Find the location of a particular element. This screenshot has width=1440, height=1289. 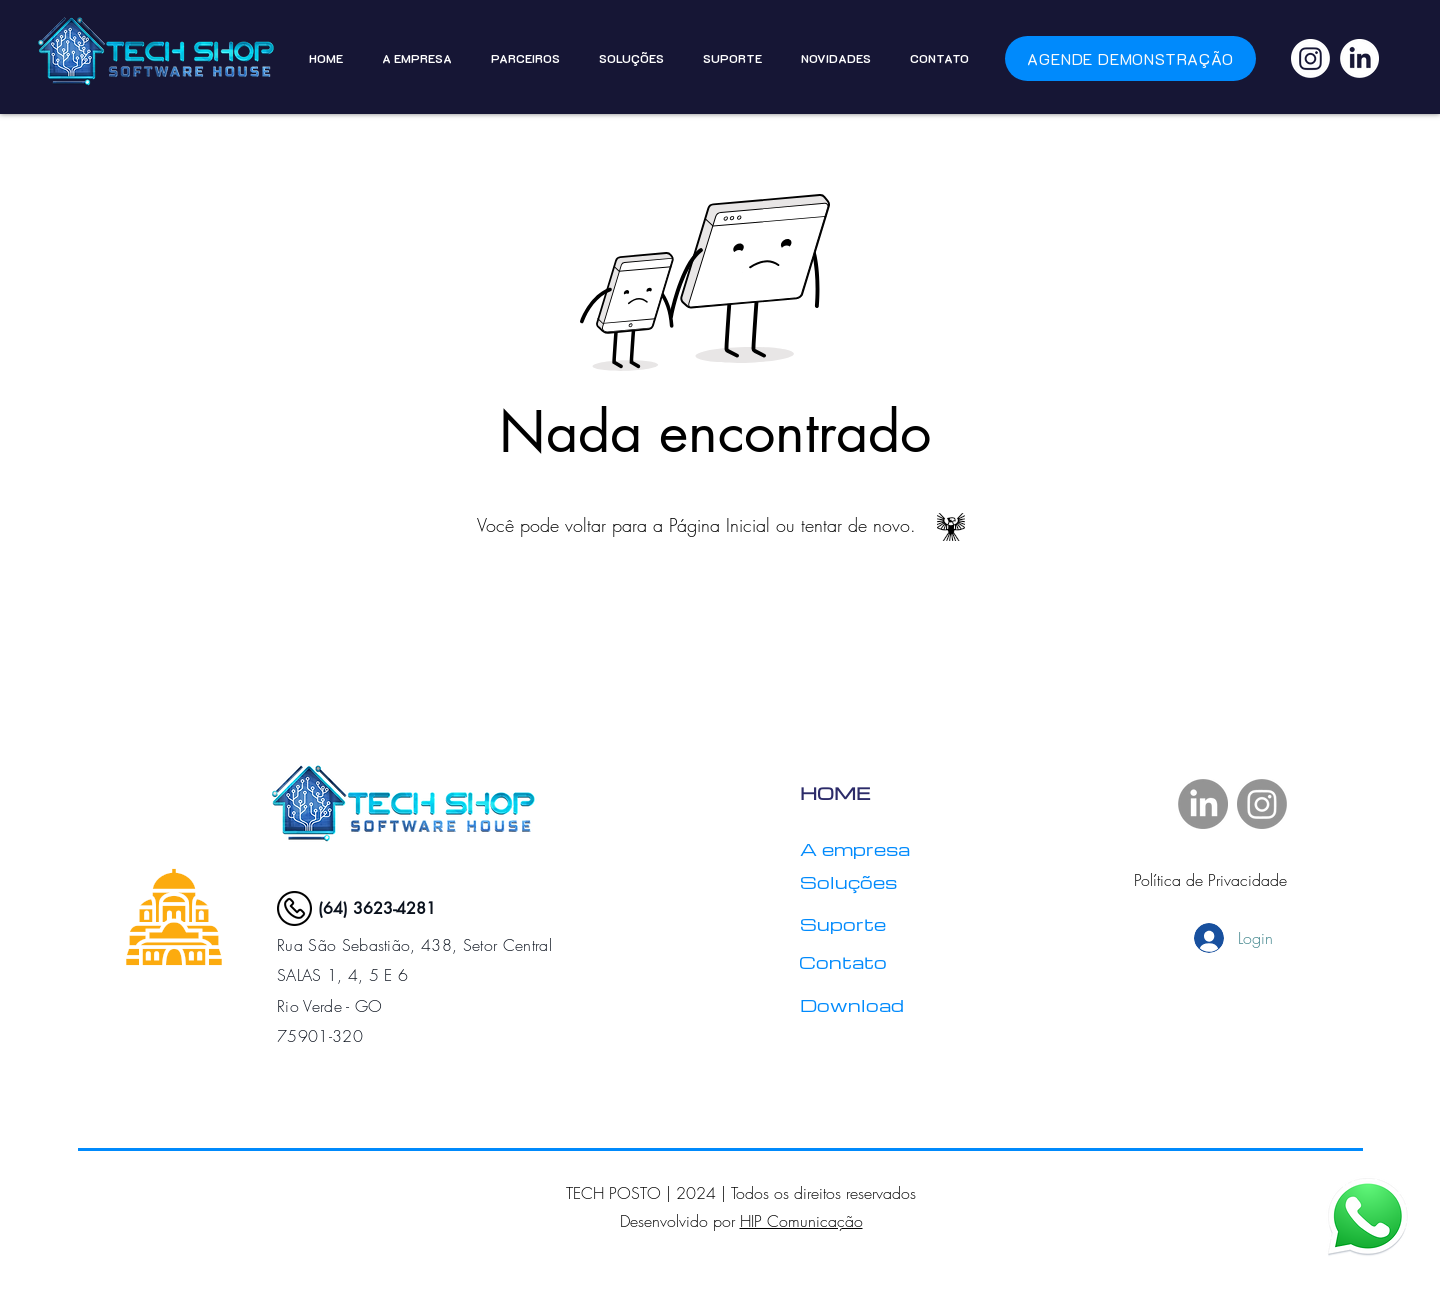

view historical or religious landmarks is located at coordinates (174, 917).